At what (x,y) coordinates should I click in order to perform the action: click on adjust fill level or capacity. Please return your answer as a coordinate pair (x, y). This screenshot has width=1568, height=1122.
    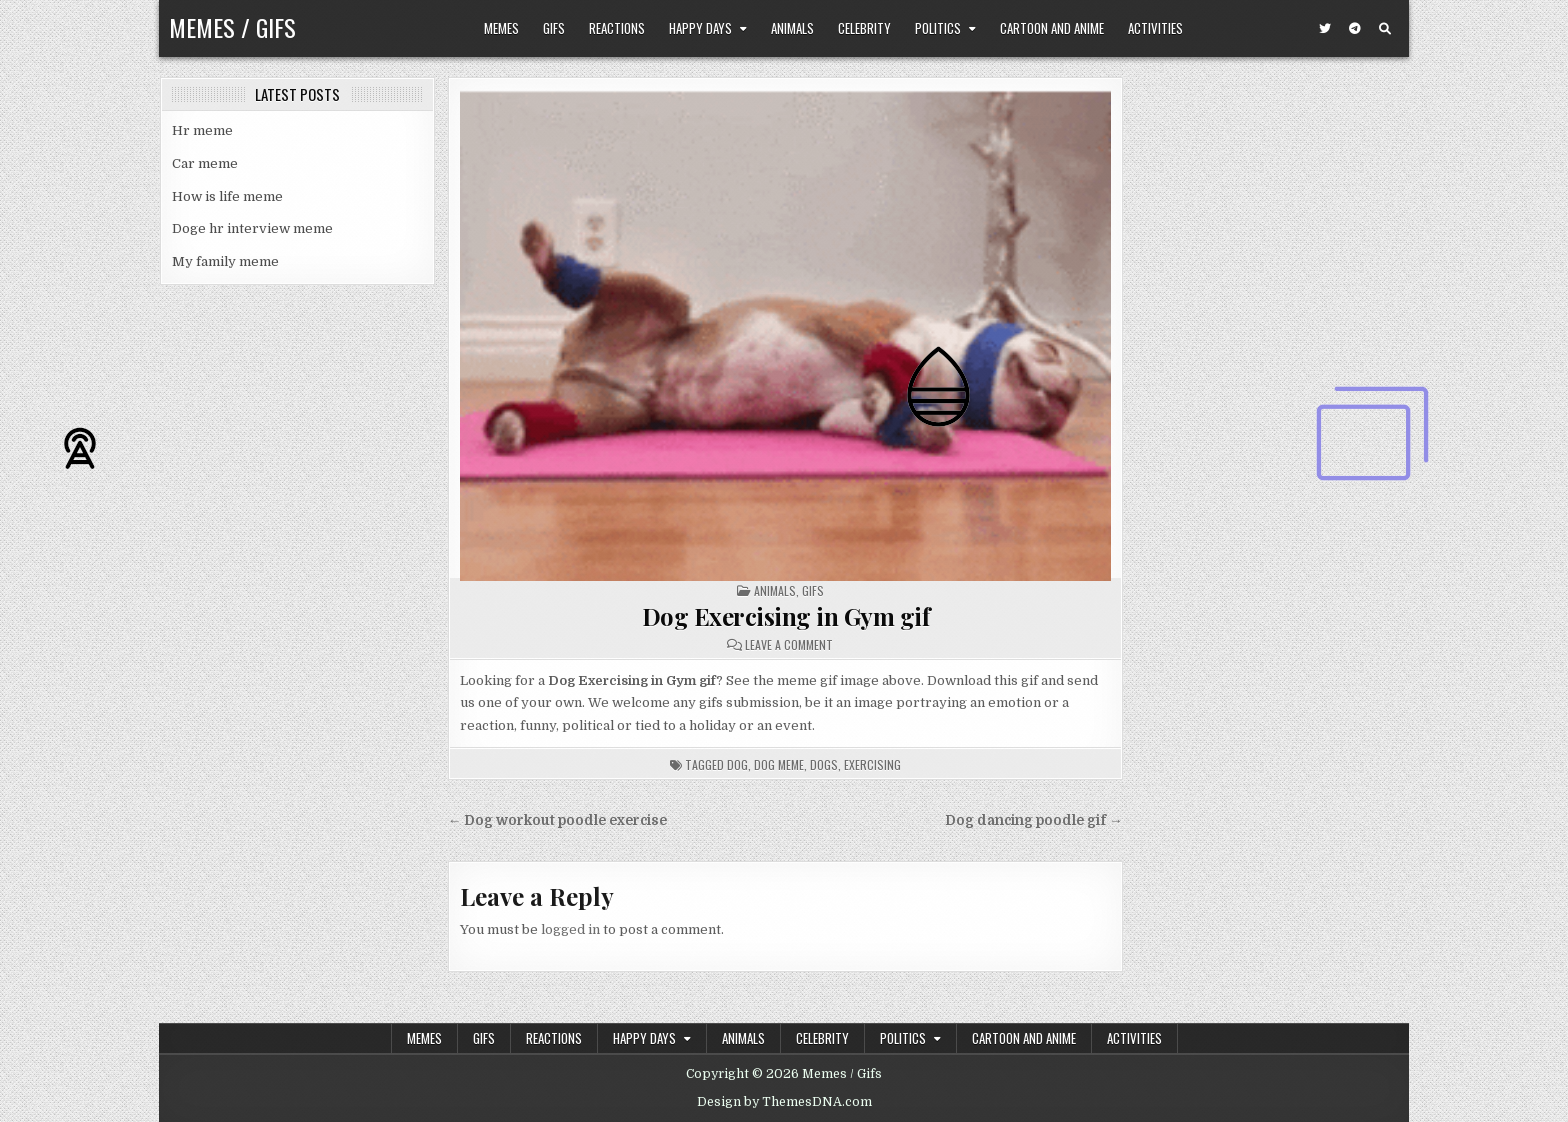
    Looking at the image, I should click on (938, 389).